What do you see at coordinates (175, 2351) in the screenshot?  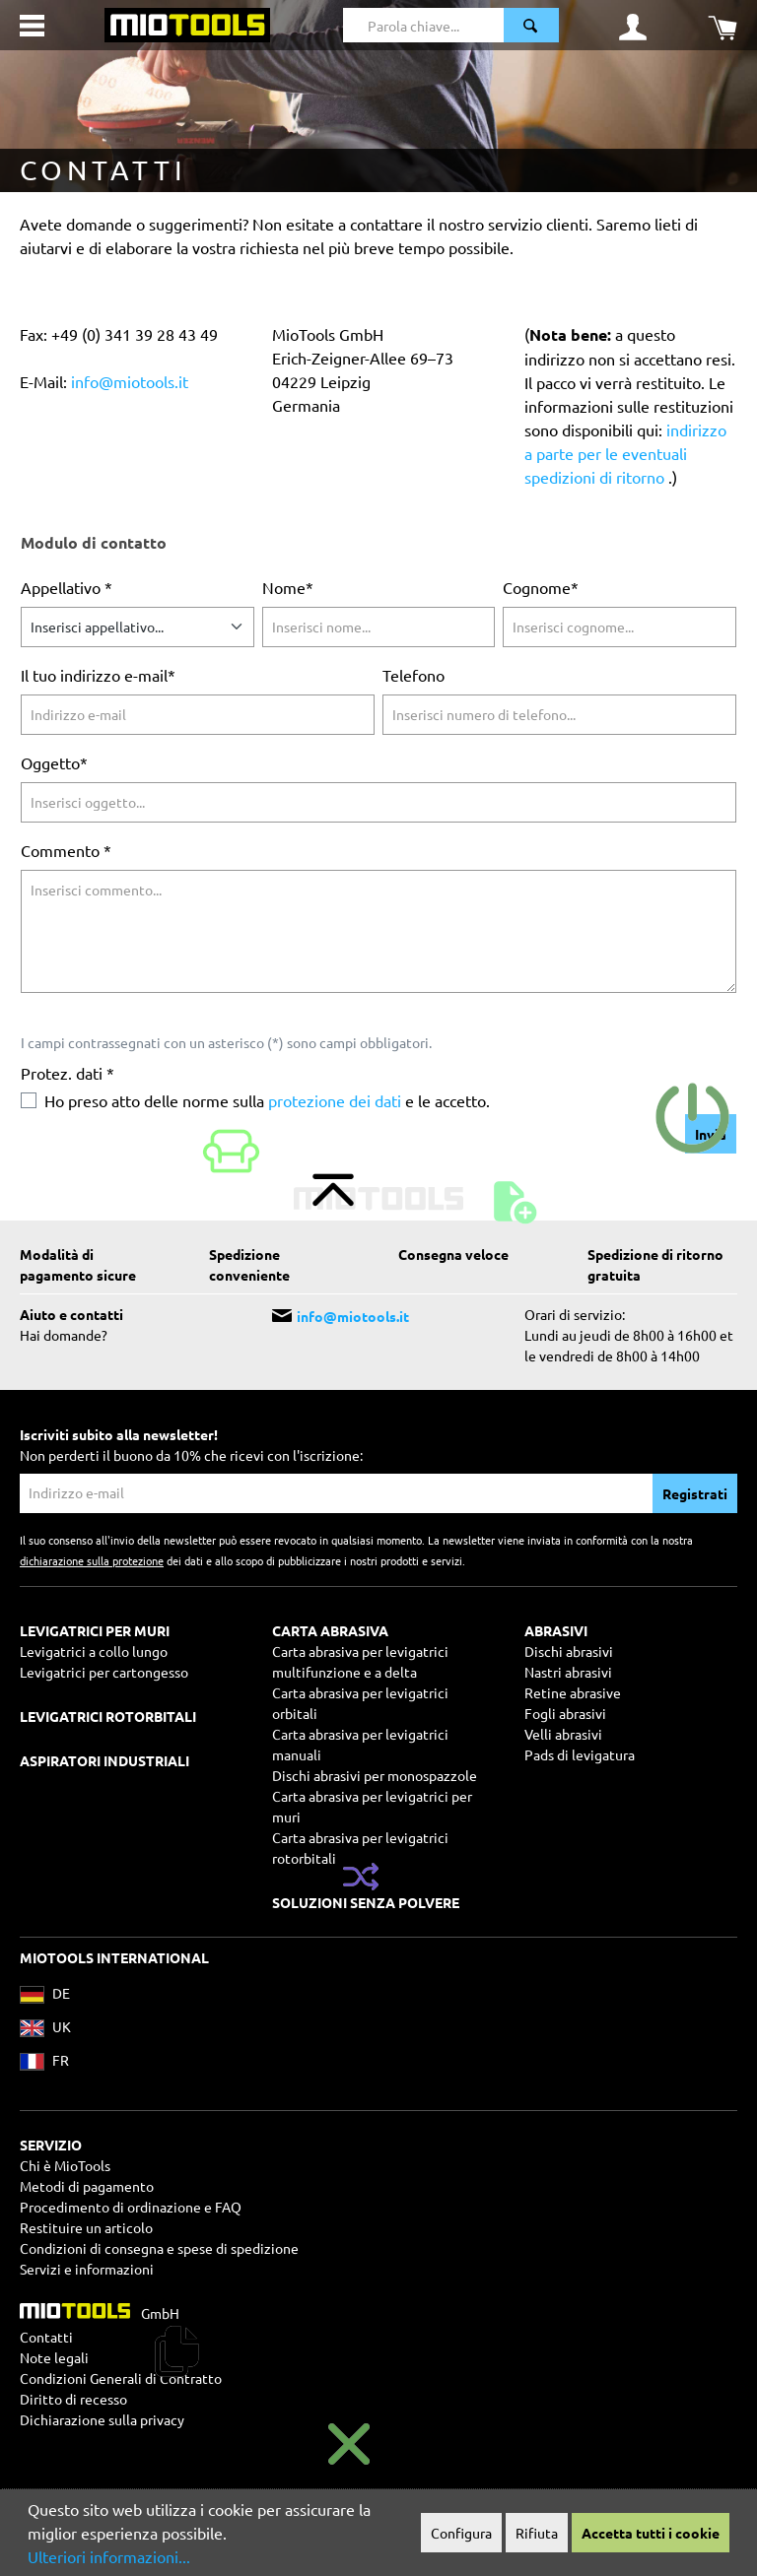 I see `access your files and documents` at bounding box center [175, 2351].